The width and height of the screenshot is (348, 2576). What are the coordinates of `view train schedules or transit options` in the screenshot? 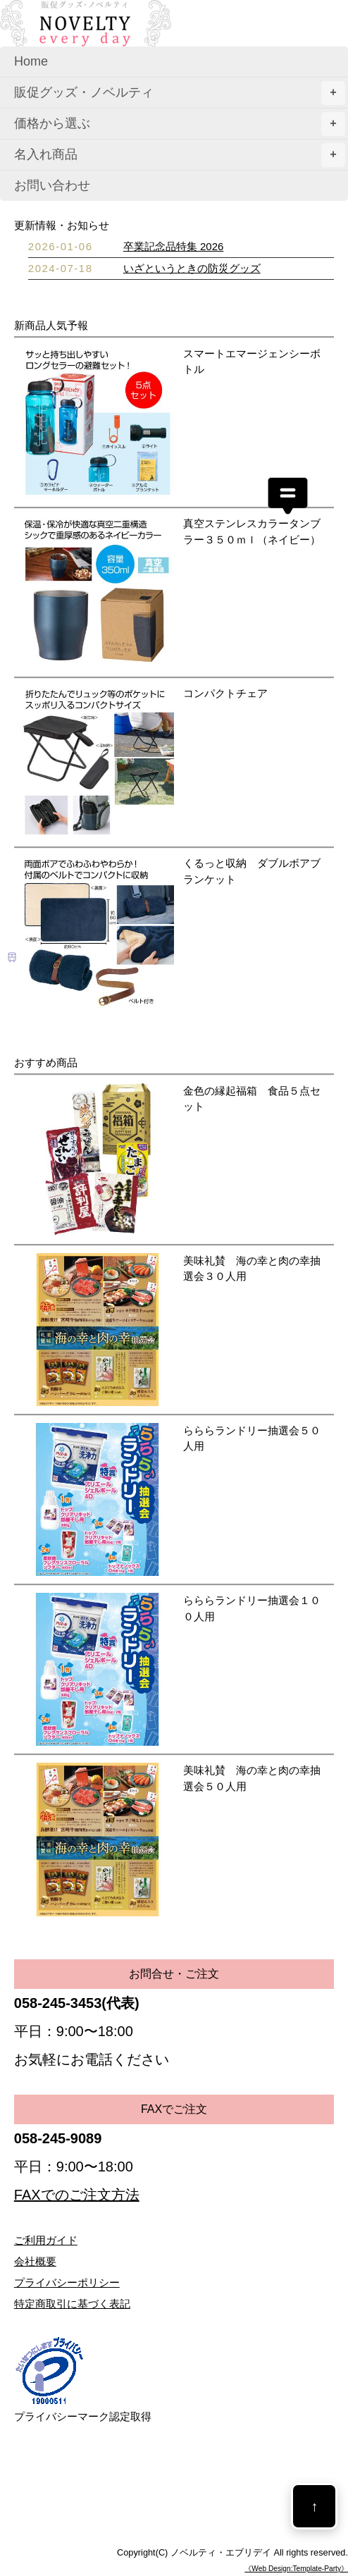 It's located at (12, 957).